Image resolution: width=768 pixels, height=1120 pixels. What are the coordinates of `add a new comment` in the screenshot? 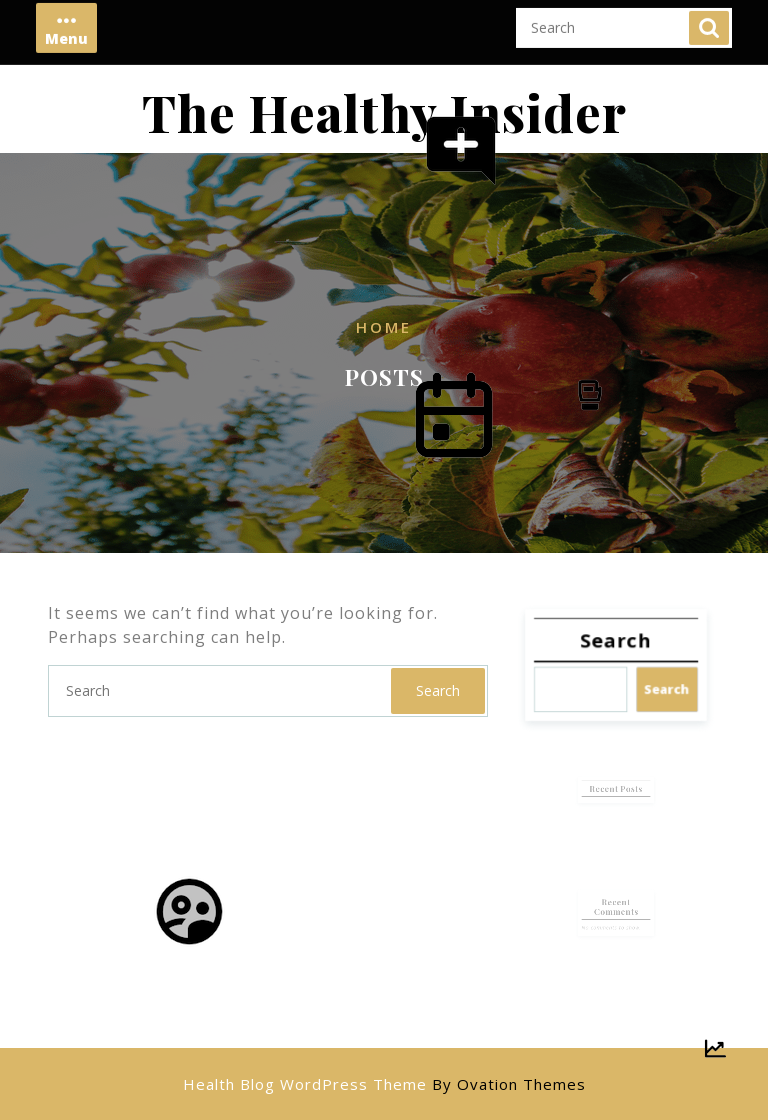 It's located at (461, 151).